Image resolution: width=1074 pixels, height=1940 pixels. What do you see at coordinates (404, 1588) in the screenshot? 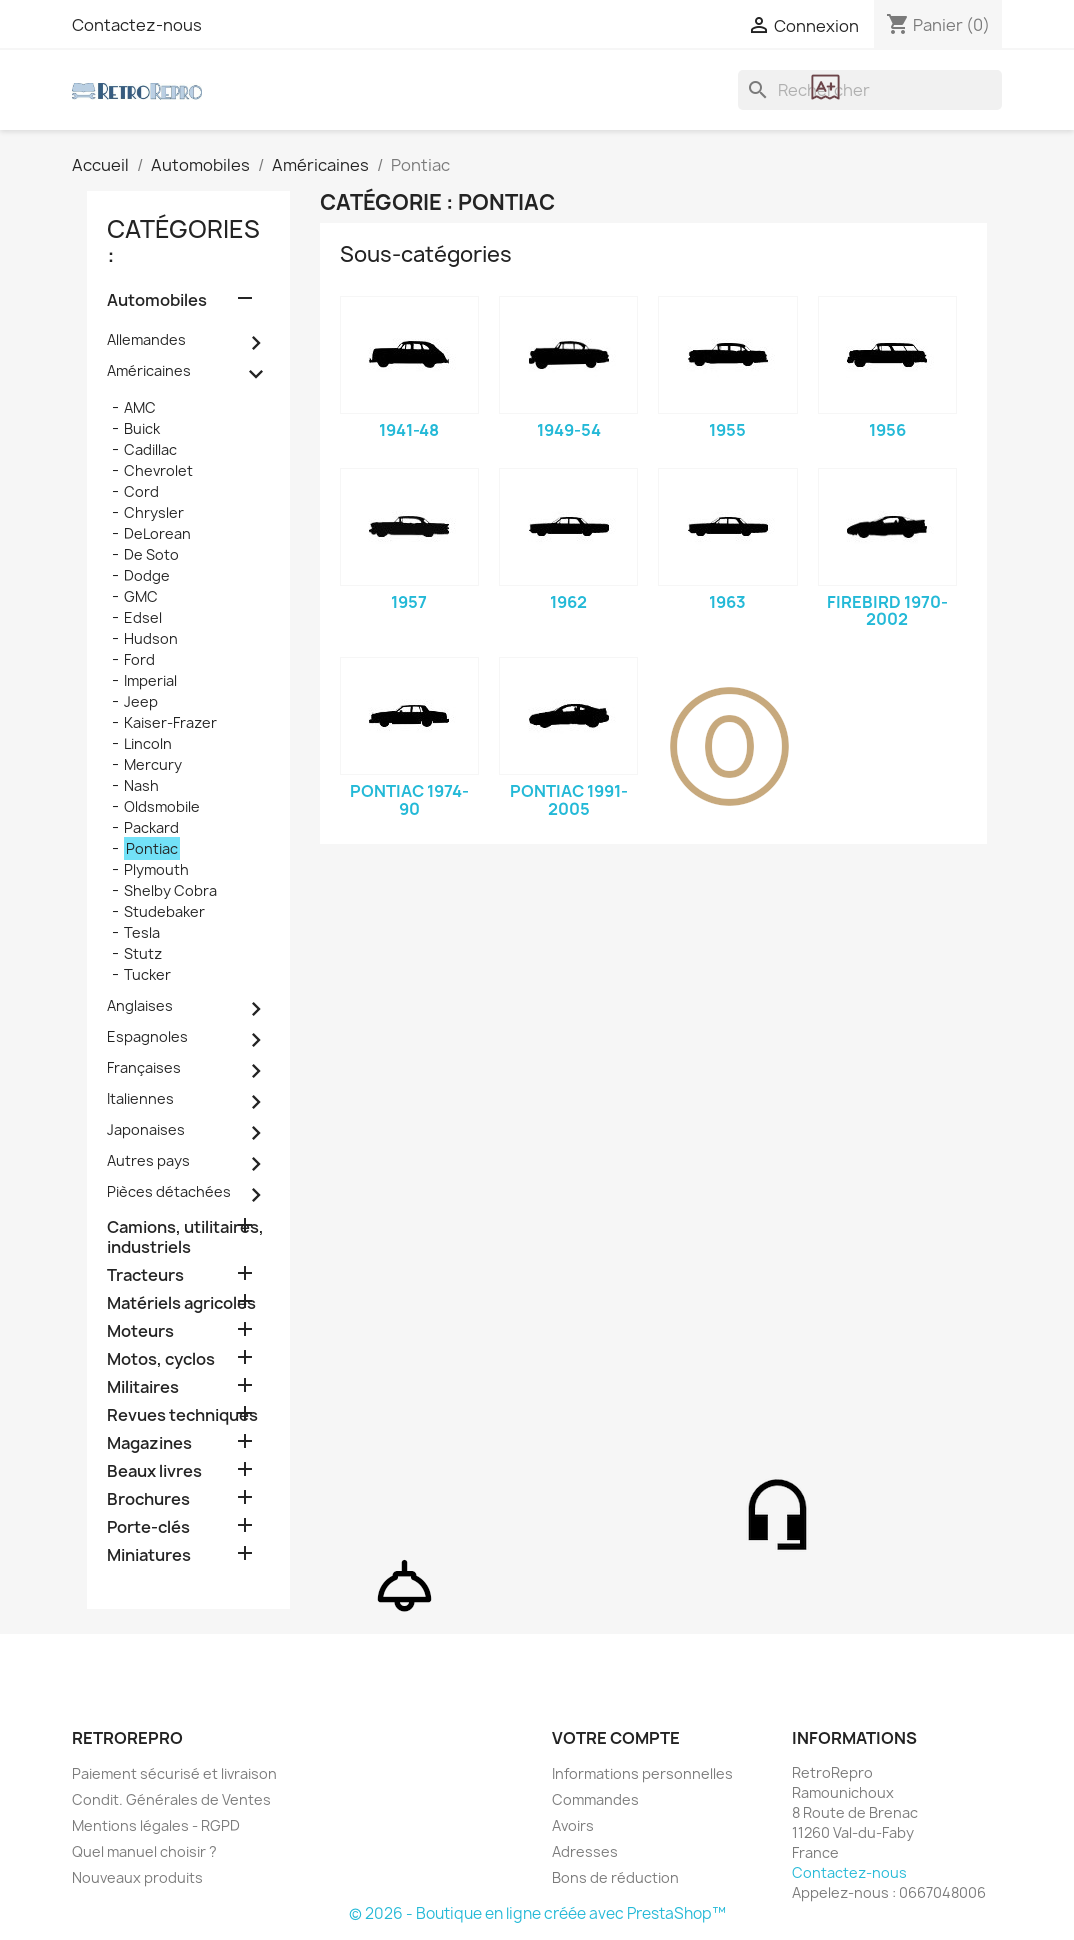
I see `toggle pendant lamp or ceiling light` at bounding box center [404, 1588].